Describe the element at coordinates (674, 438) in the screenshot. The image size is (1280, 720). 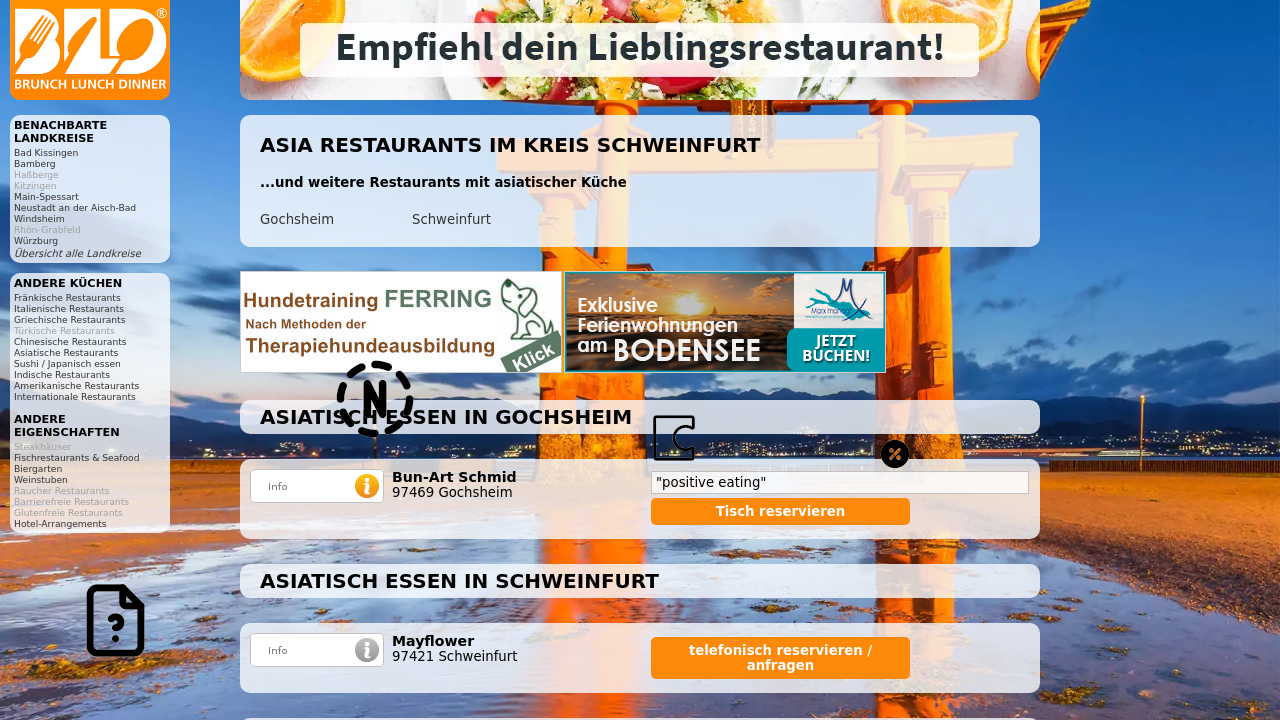
I see `open coda app` at that location.